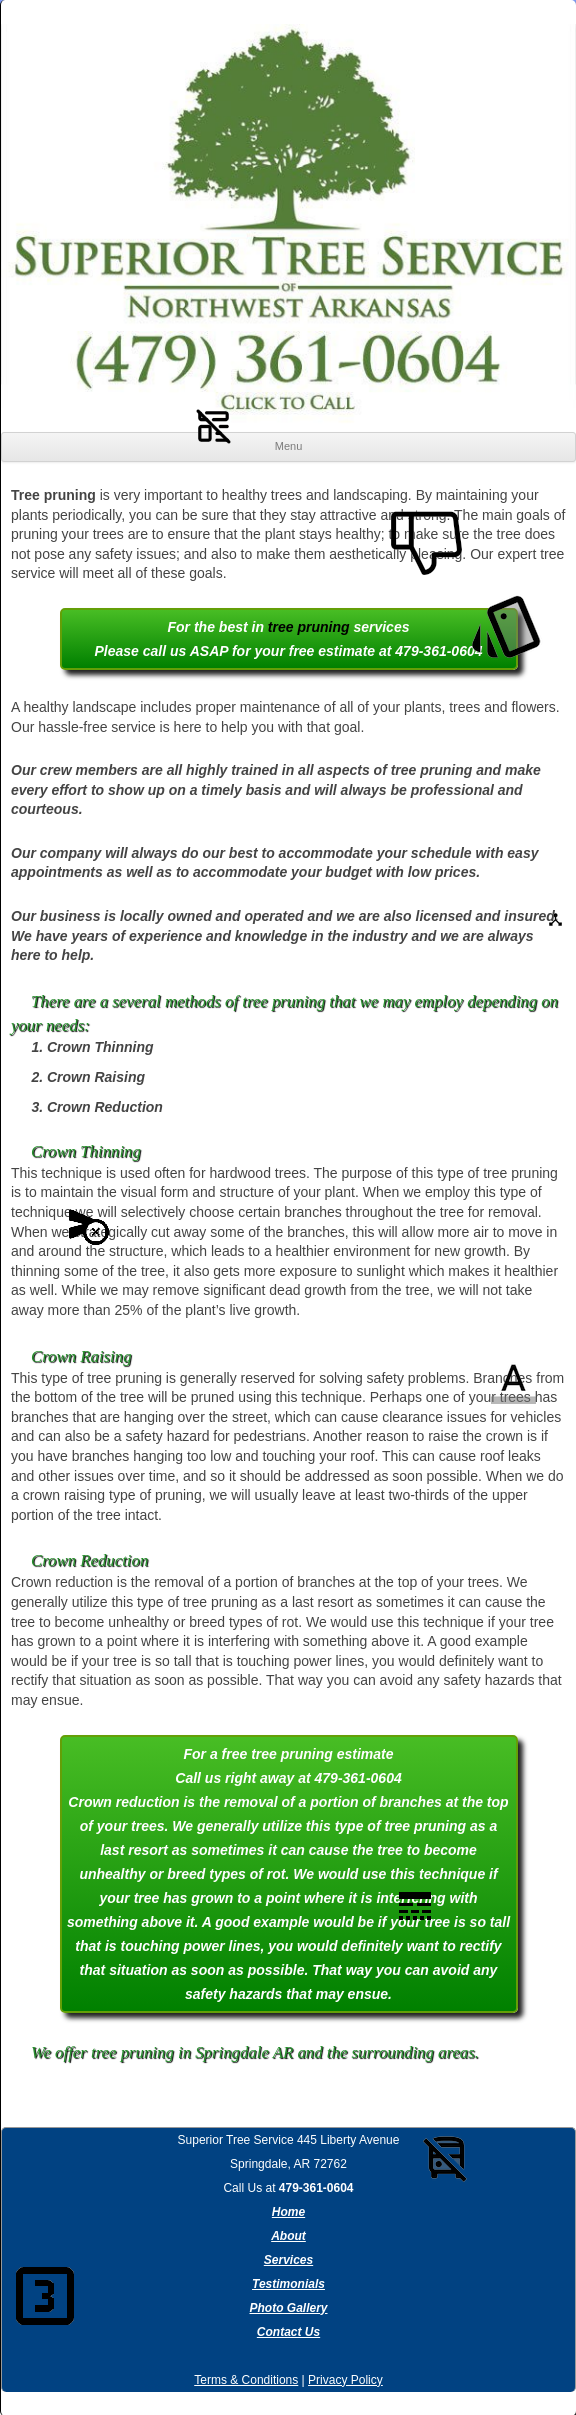 This screenshot has width=576, height=2415. I want to click on access style or theme options, so click(507, 626).